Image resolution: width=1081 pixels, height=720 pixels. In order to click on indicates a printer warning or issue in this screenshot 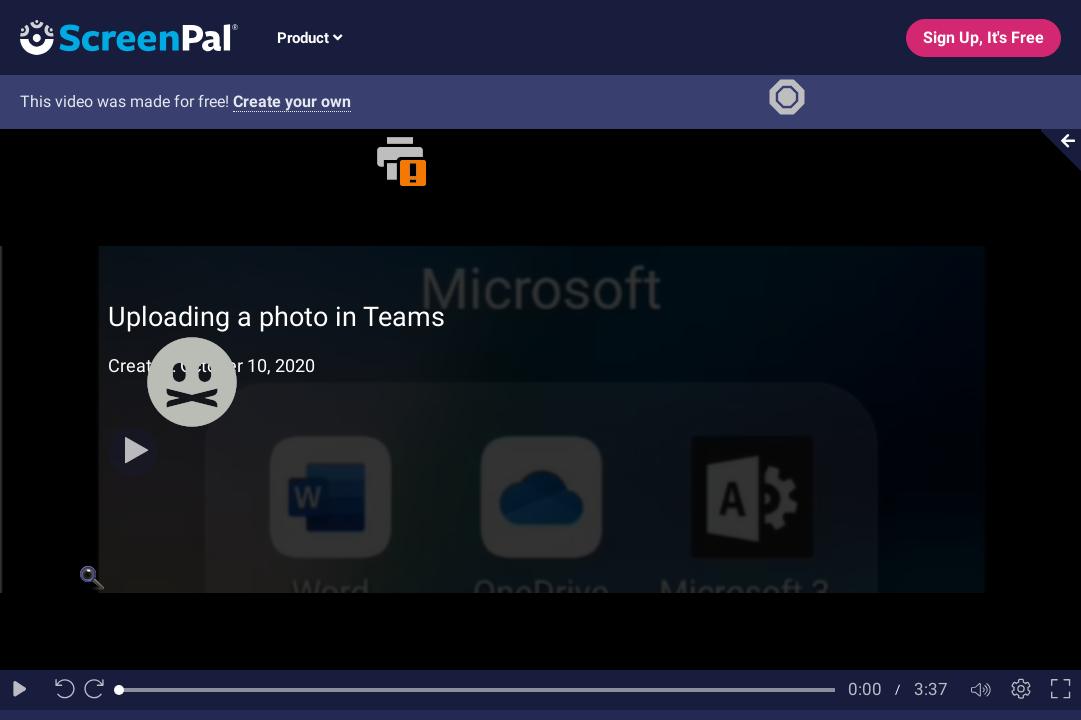, I will do `click(400, 160)`.